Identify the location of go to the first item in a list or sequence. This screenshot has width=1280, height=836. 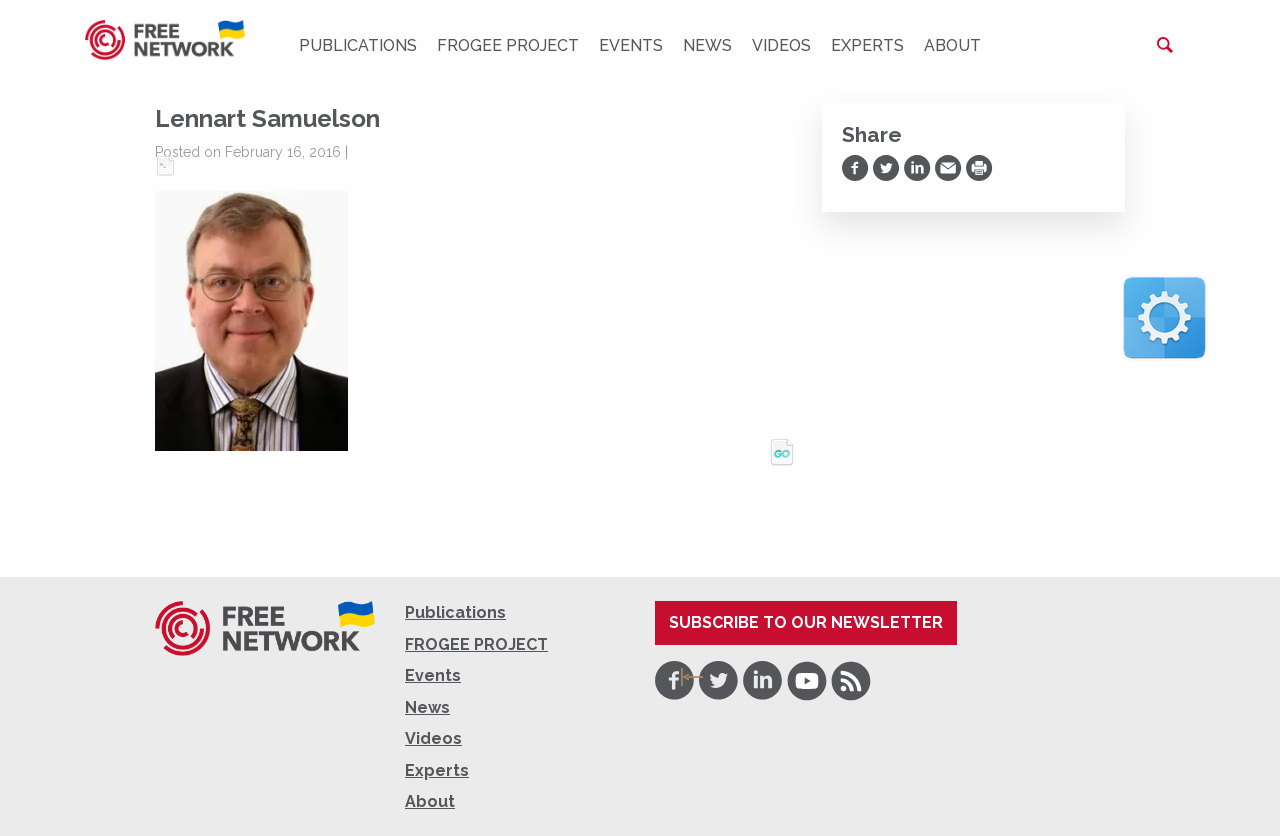
(692, 677).